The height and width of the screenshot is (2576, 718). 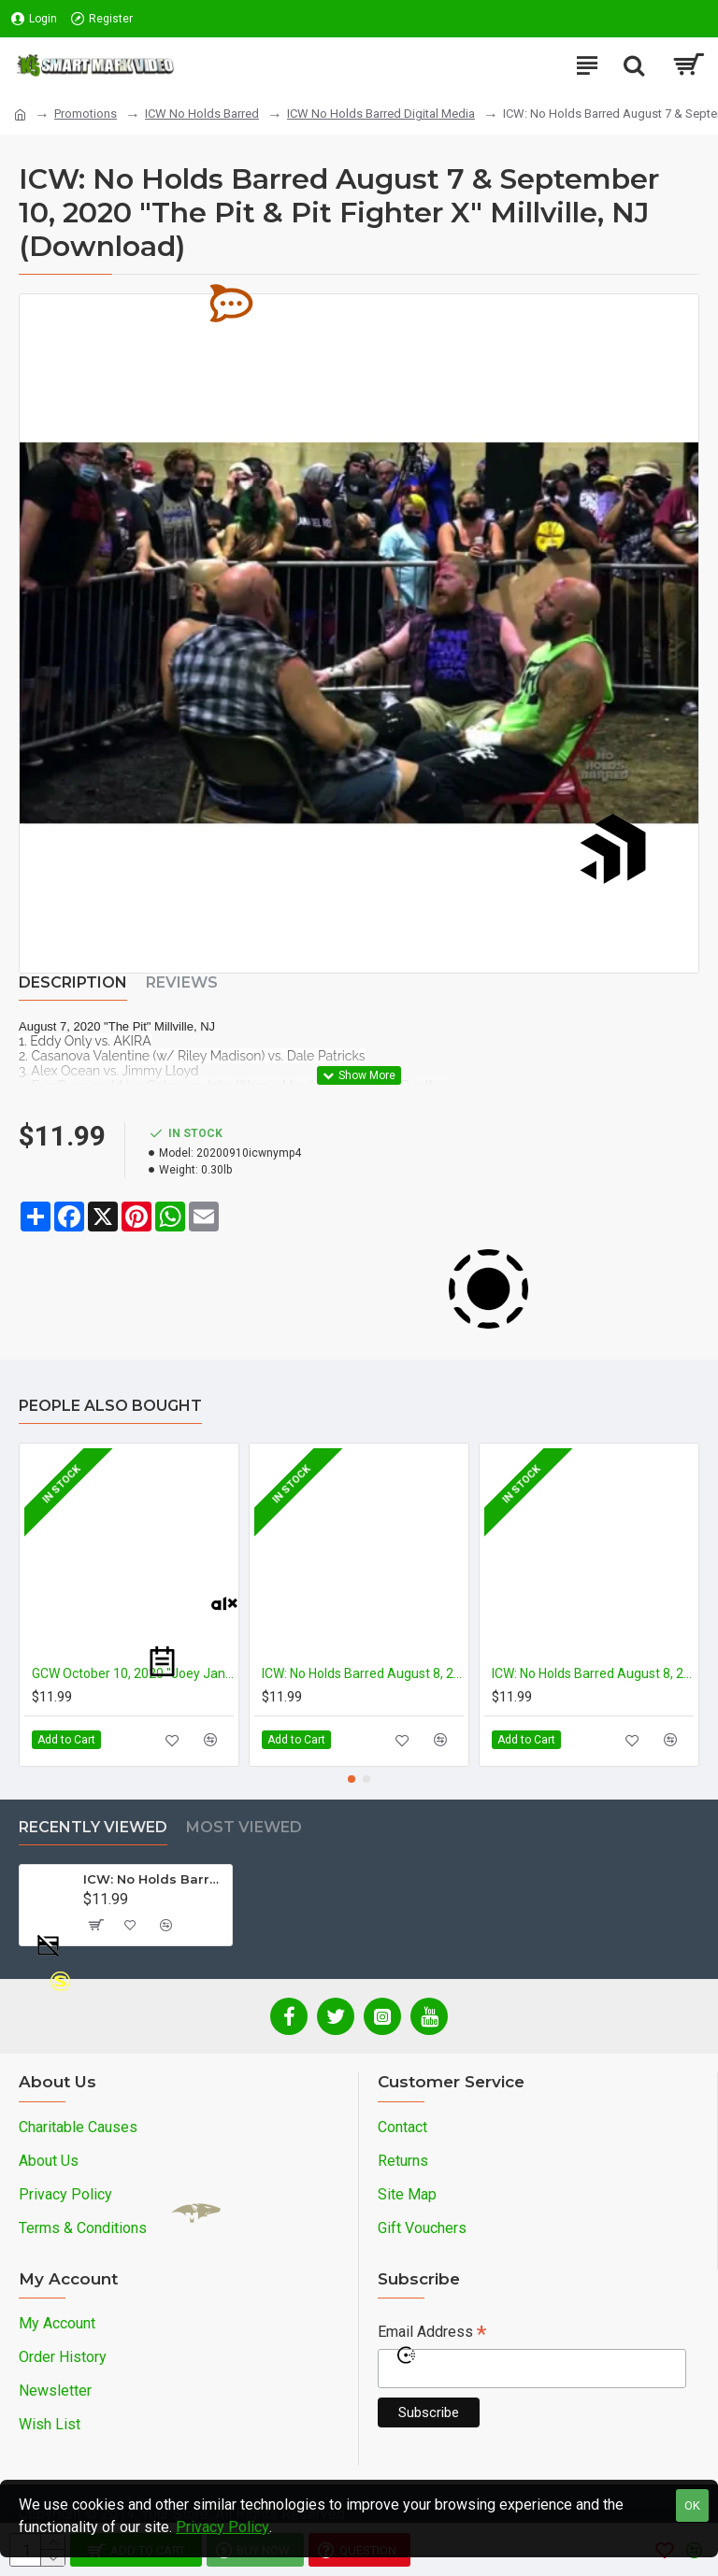 What do you see at coordinates (195, 2213) in the screenshot?
I see `mongoose database ODM logo` at bounding box center [195, 2213].